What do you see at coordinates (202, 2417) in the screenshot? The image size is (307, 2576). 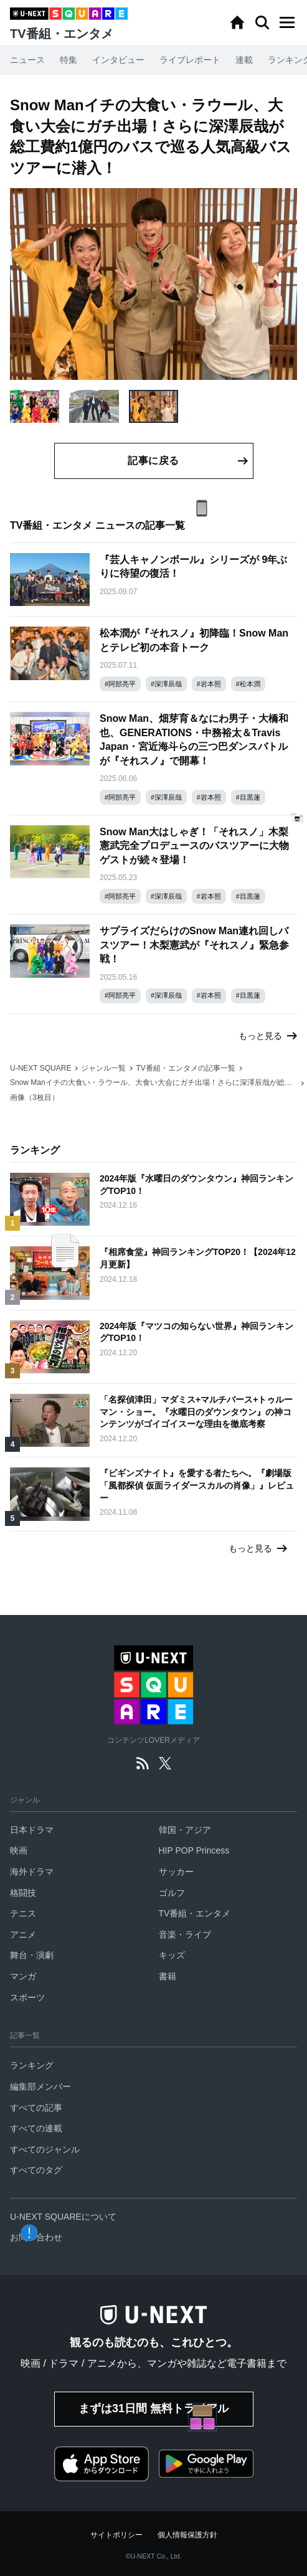 I see `select all items in the current view` at bounding box center [202, 2417].